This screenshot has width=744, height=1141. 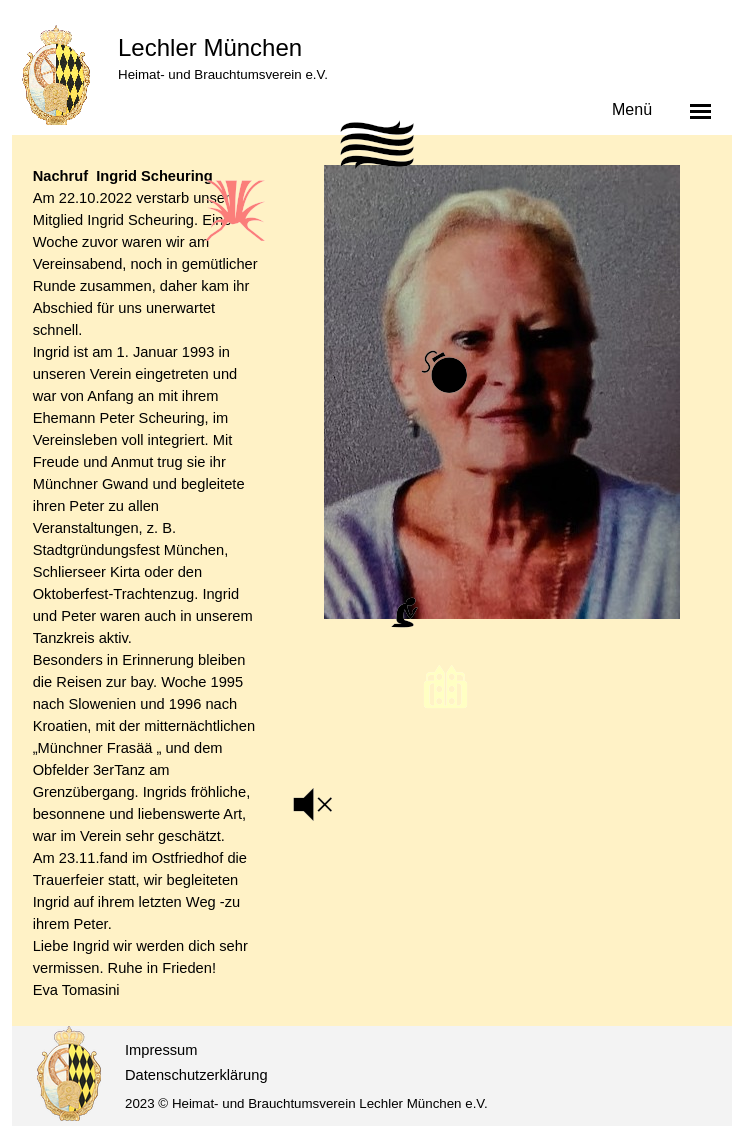 What do you see at coordinates (445, 686) in the screenshot?
I see `decorative abstract building or castle icon` at bounding box center [445, 686].